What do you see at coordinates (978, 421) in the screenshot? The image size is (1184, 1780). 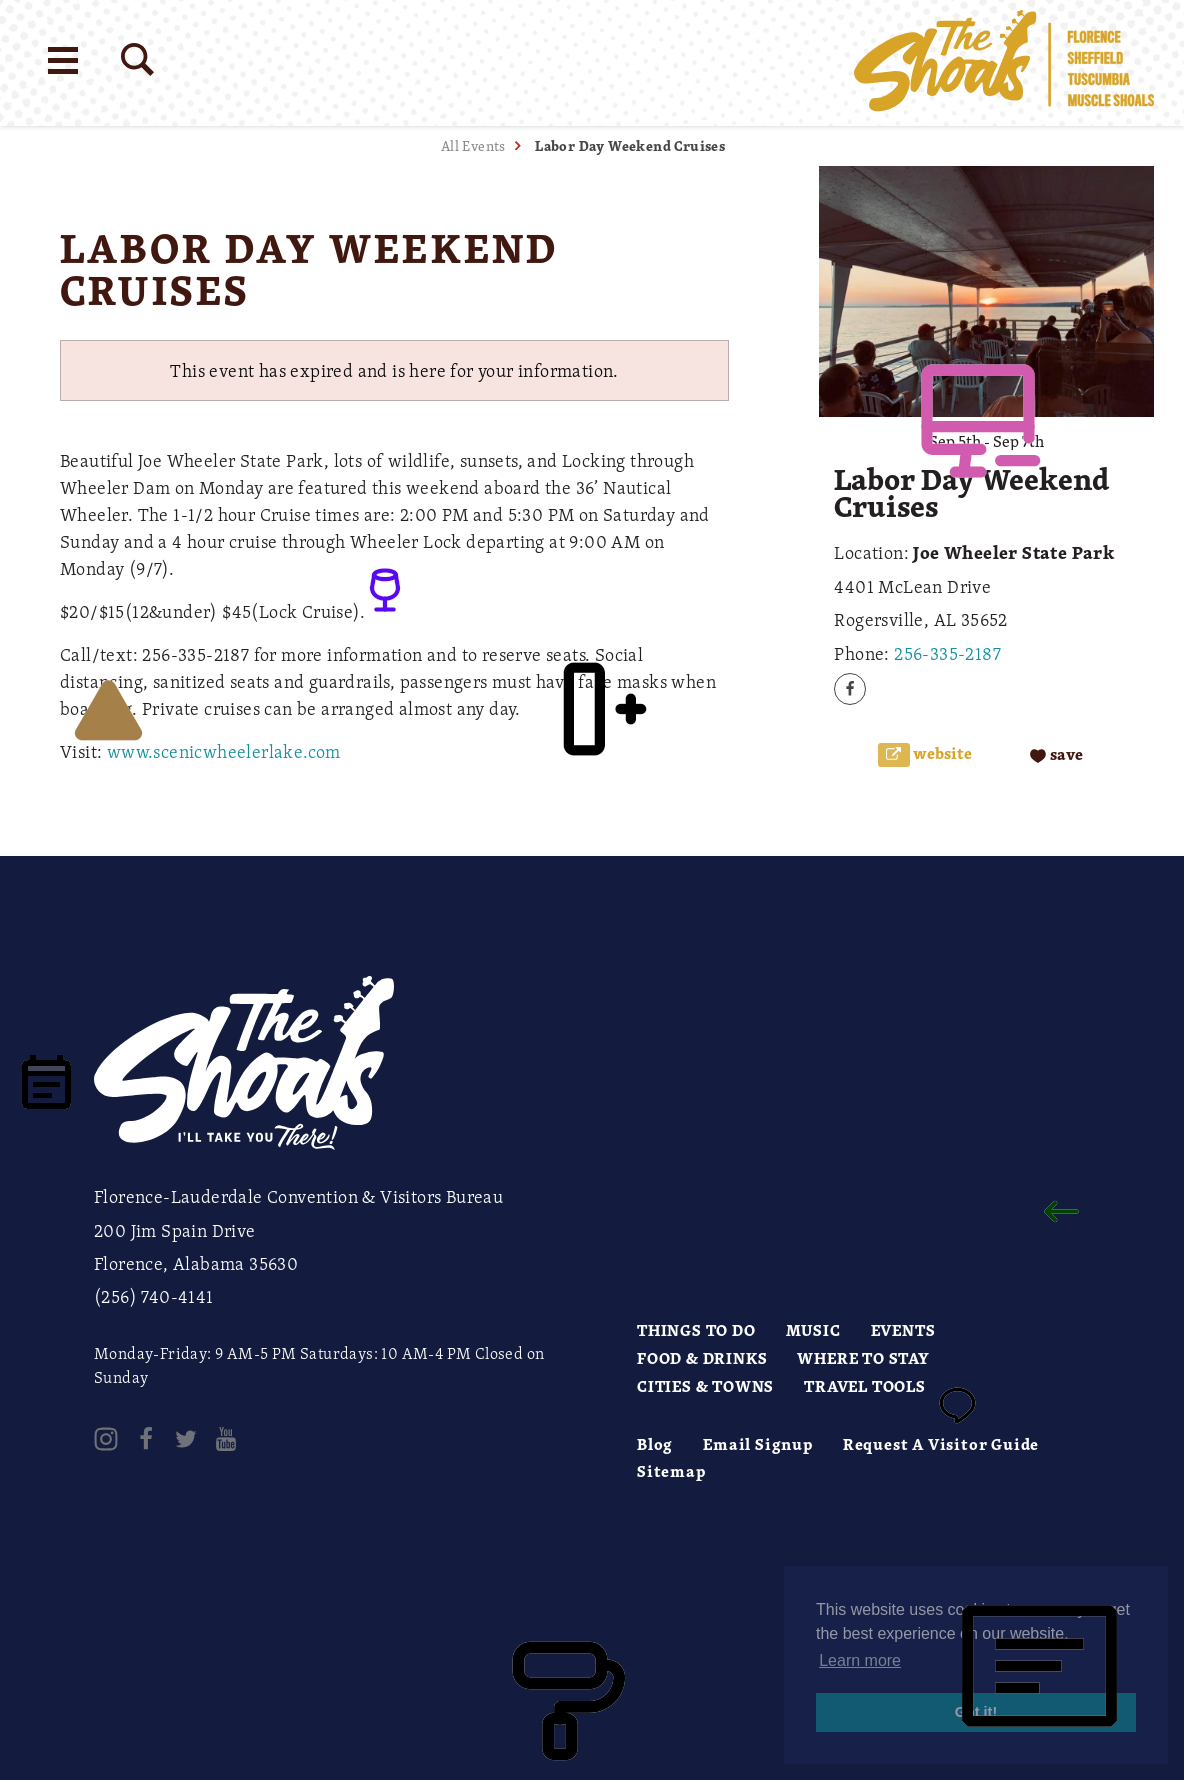 I see `remove a desktop device from your account` at bounding box center [978, 421].